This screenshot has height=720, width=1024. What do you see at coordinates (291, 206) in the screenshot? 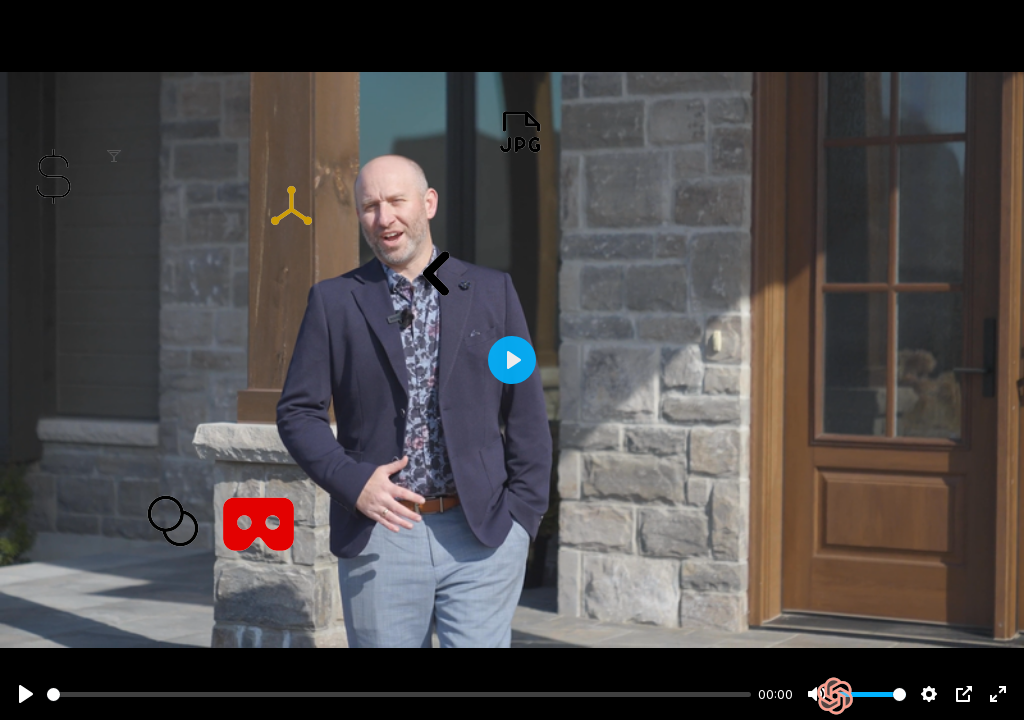
I see `access 3D transform or manipulation tools` at bounding box center [291, 206].